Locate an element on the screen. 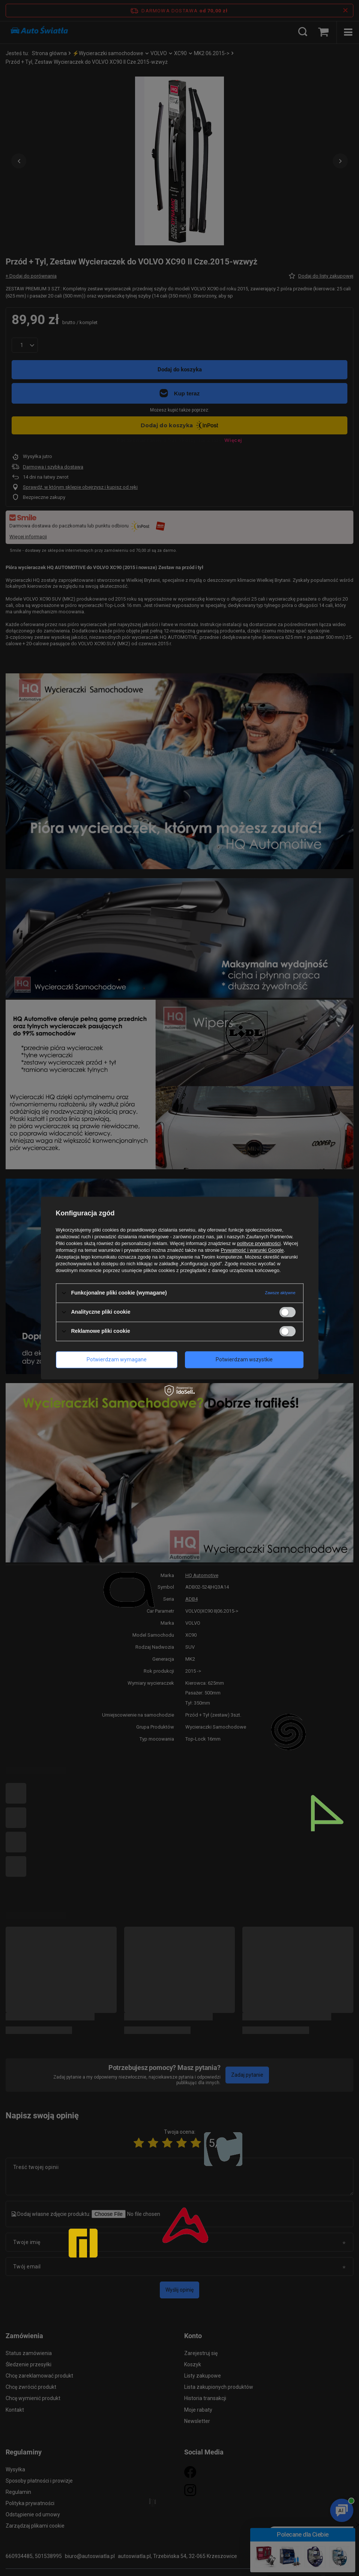 The width and height of the screenshot is (359, 2576). open the Lidl shopping app is located at coordinates (246, 1033).